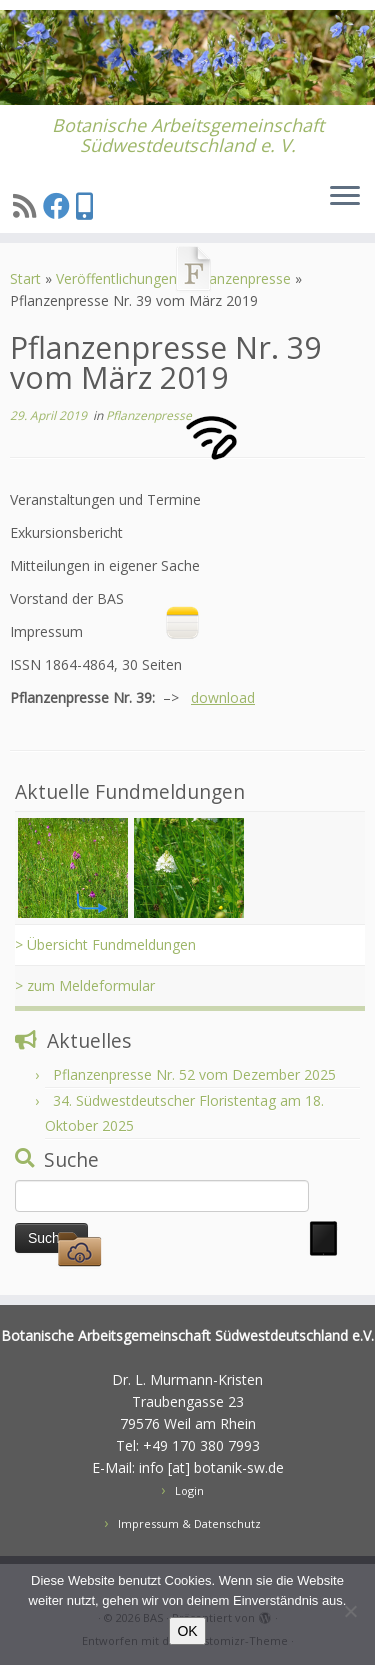 Image resolution: width=375 pixels, height=1665 pixels. Describe the element at coordinates (79, 1250) in the screenshot. I see `open apache httpd server configuration folder` at that location.